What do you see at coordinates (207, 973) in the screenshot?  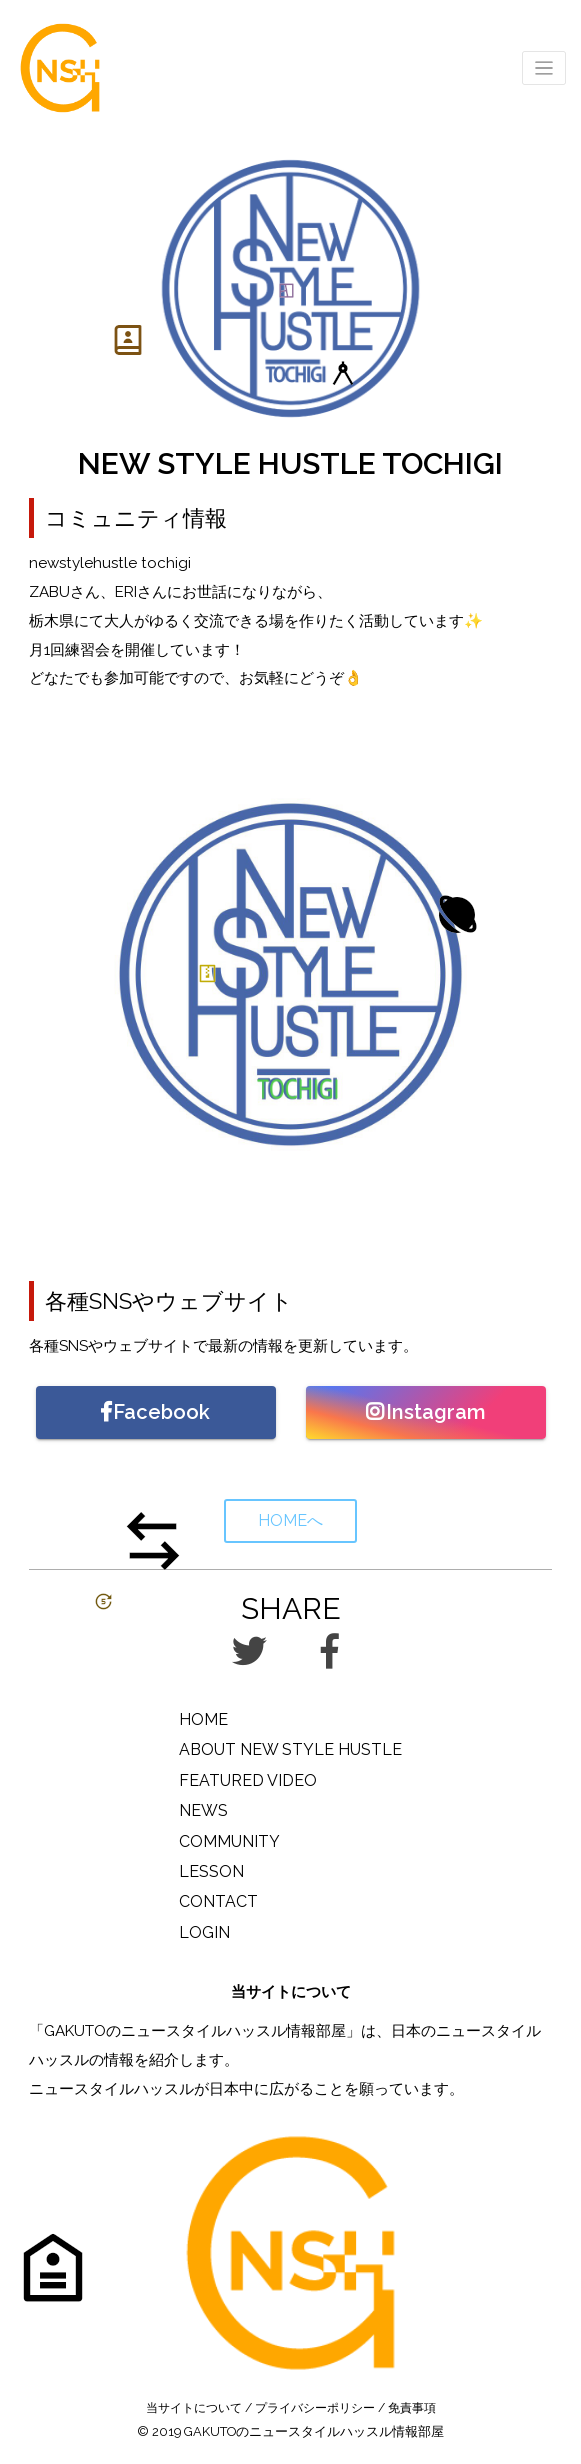 I see `view or open a compressed zip file` at bounding box center [207, 973].